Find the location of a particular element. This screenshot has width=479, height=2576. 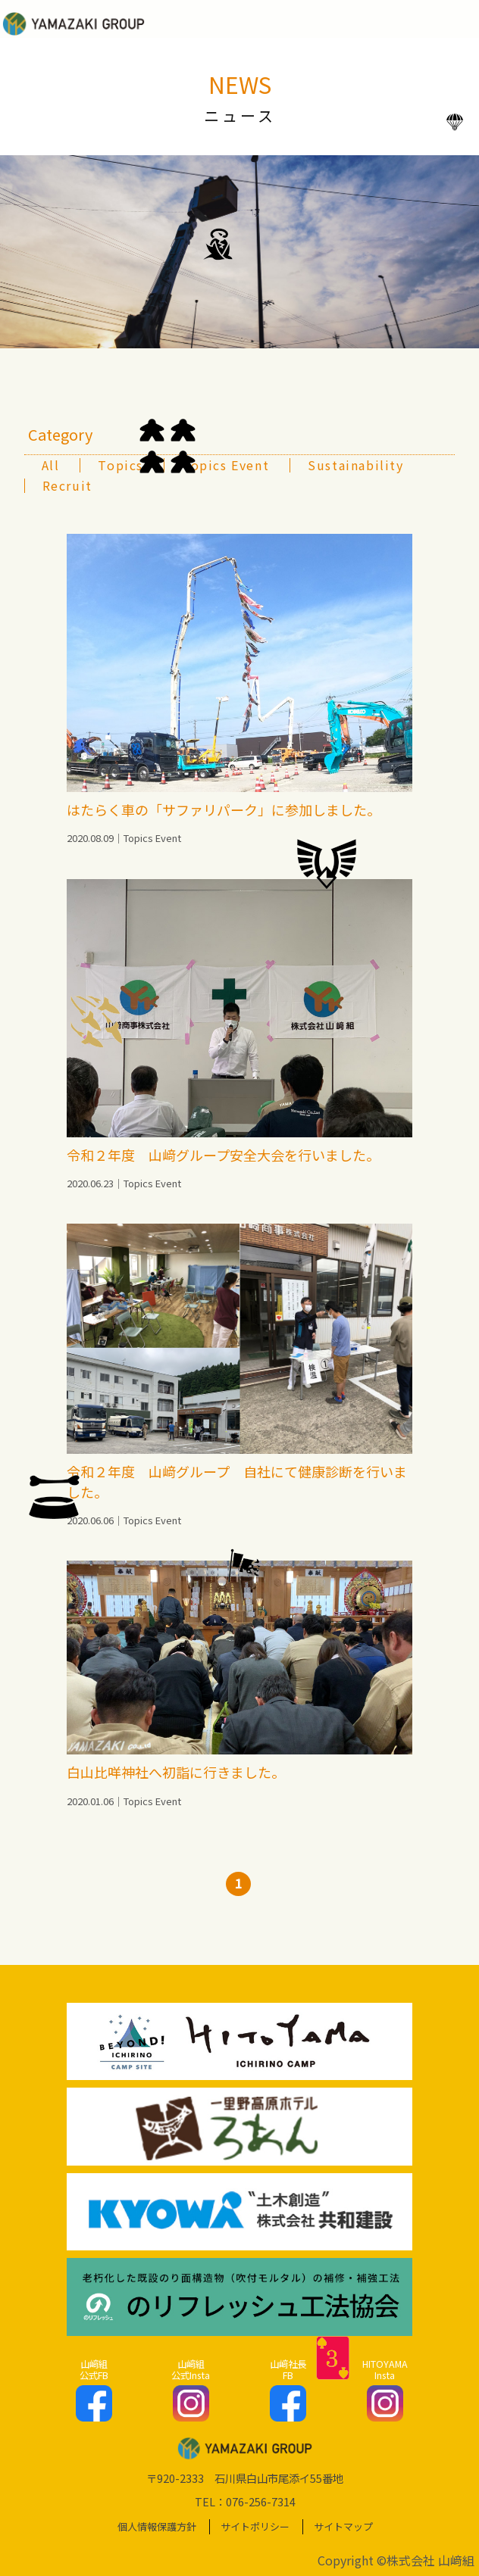

access pet feeding schedule is located at coordinates (54, 1495).